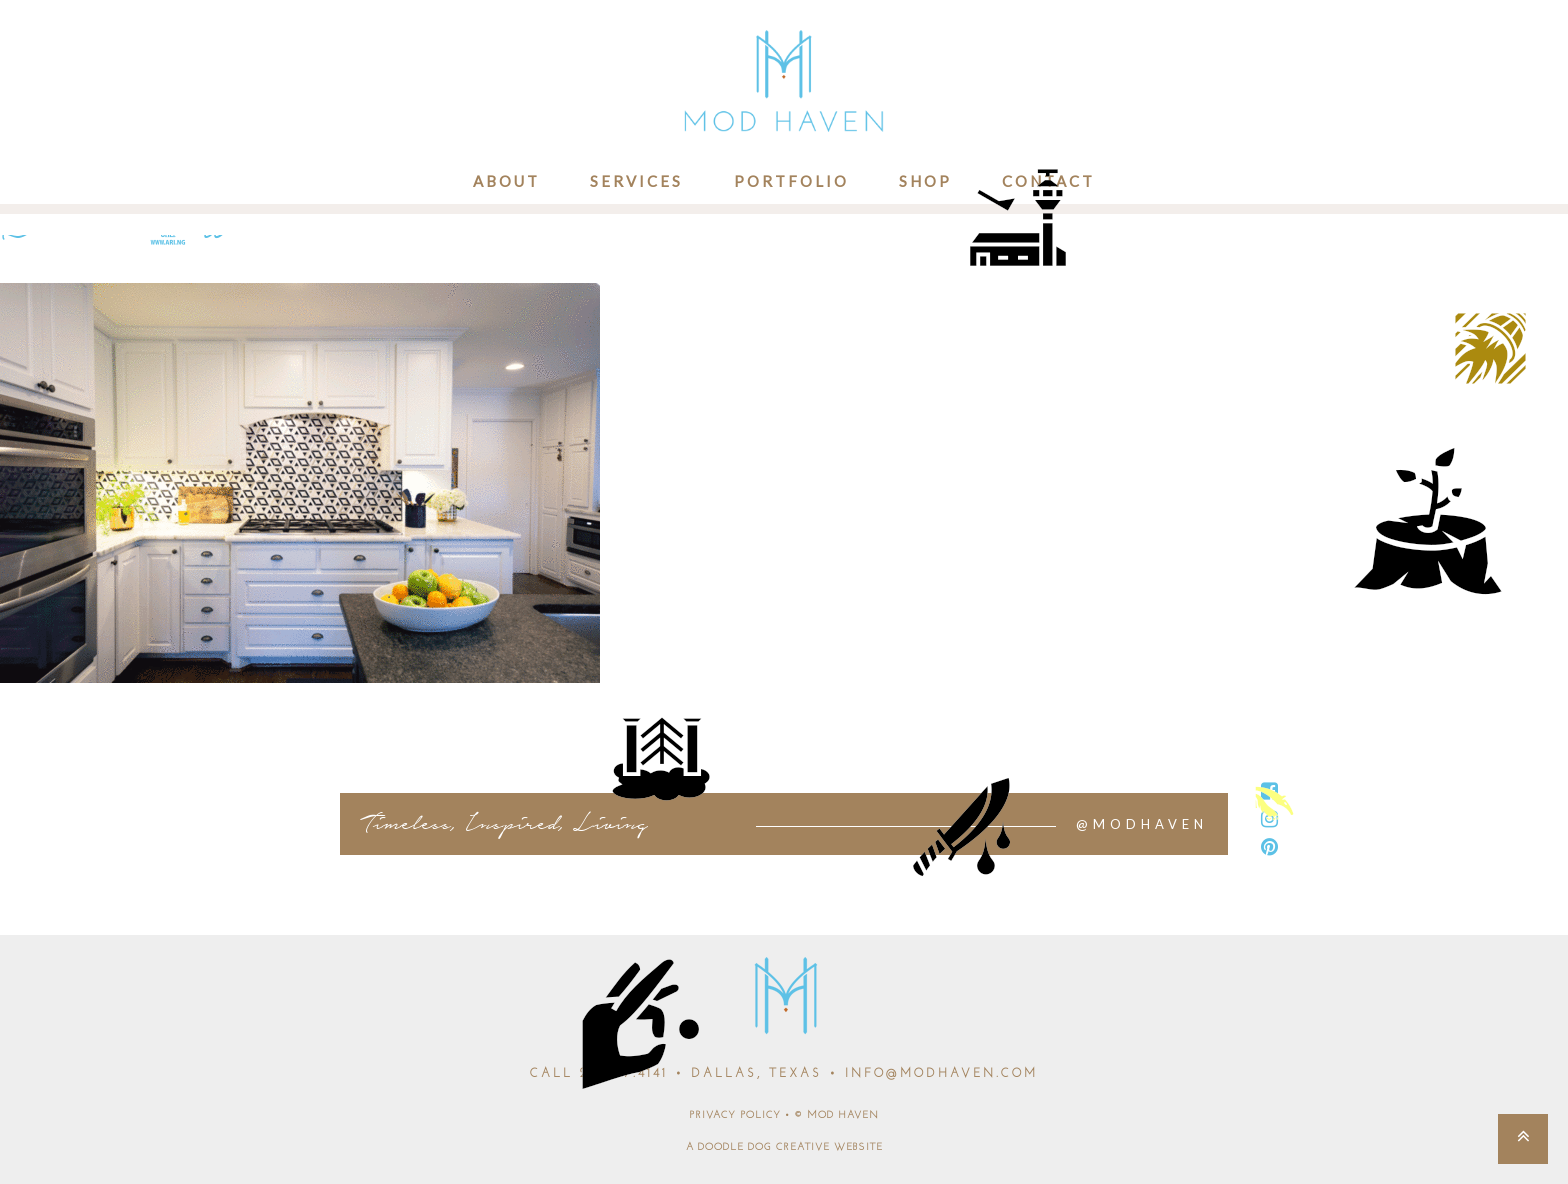  I want to click on tap to flick or shoot a marble, so click(658, 1021).